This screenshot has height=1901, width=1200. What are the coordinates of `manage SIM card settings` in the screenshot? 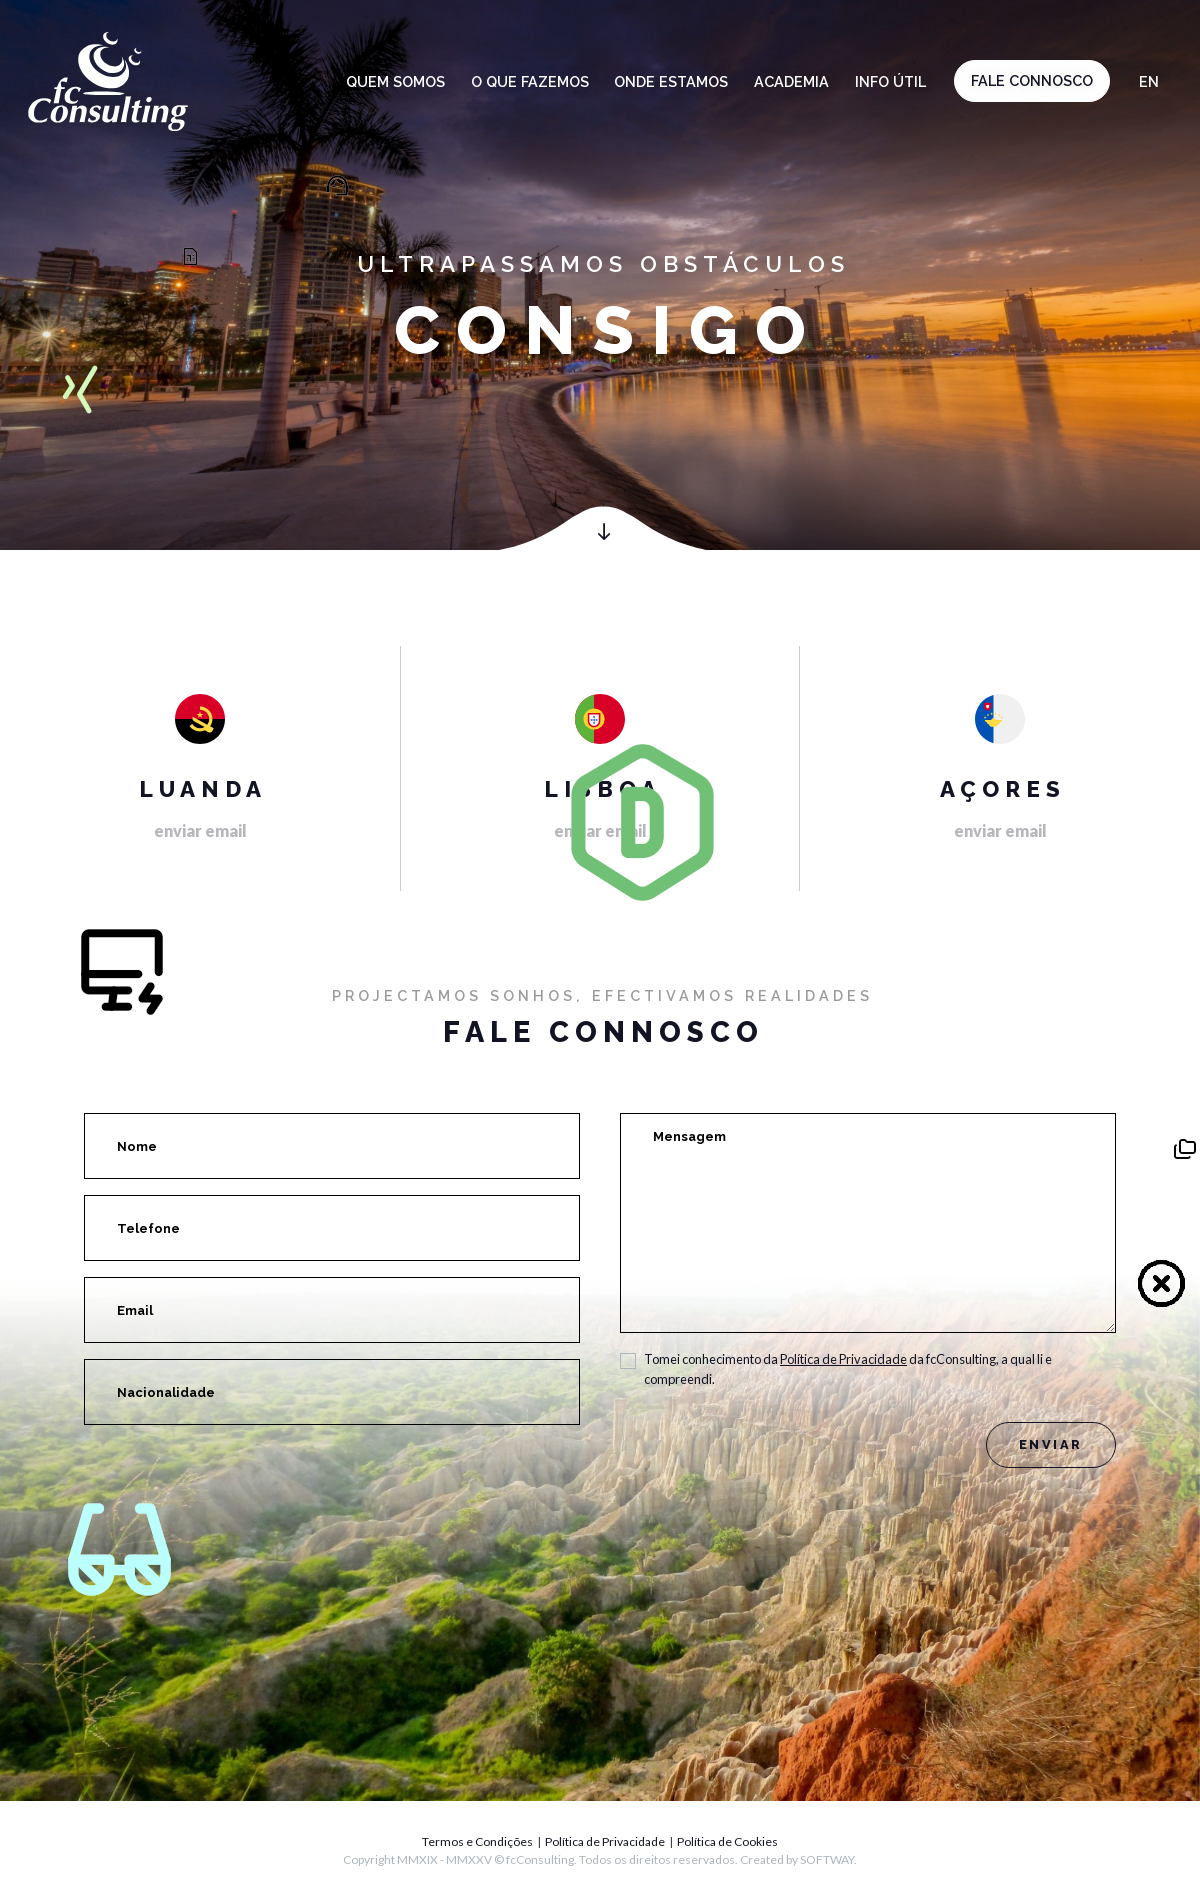 It's located at (190, 256).